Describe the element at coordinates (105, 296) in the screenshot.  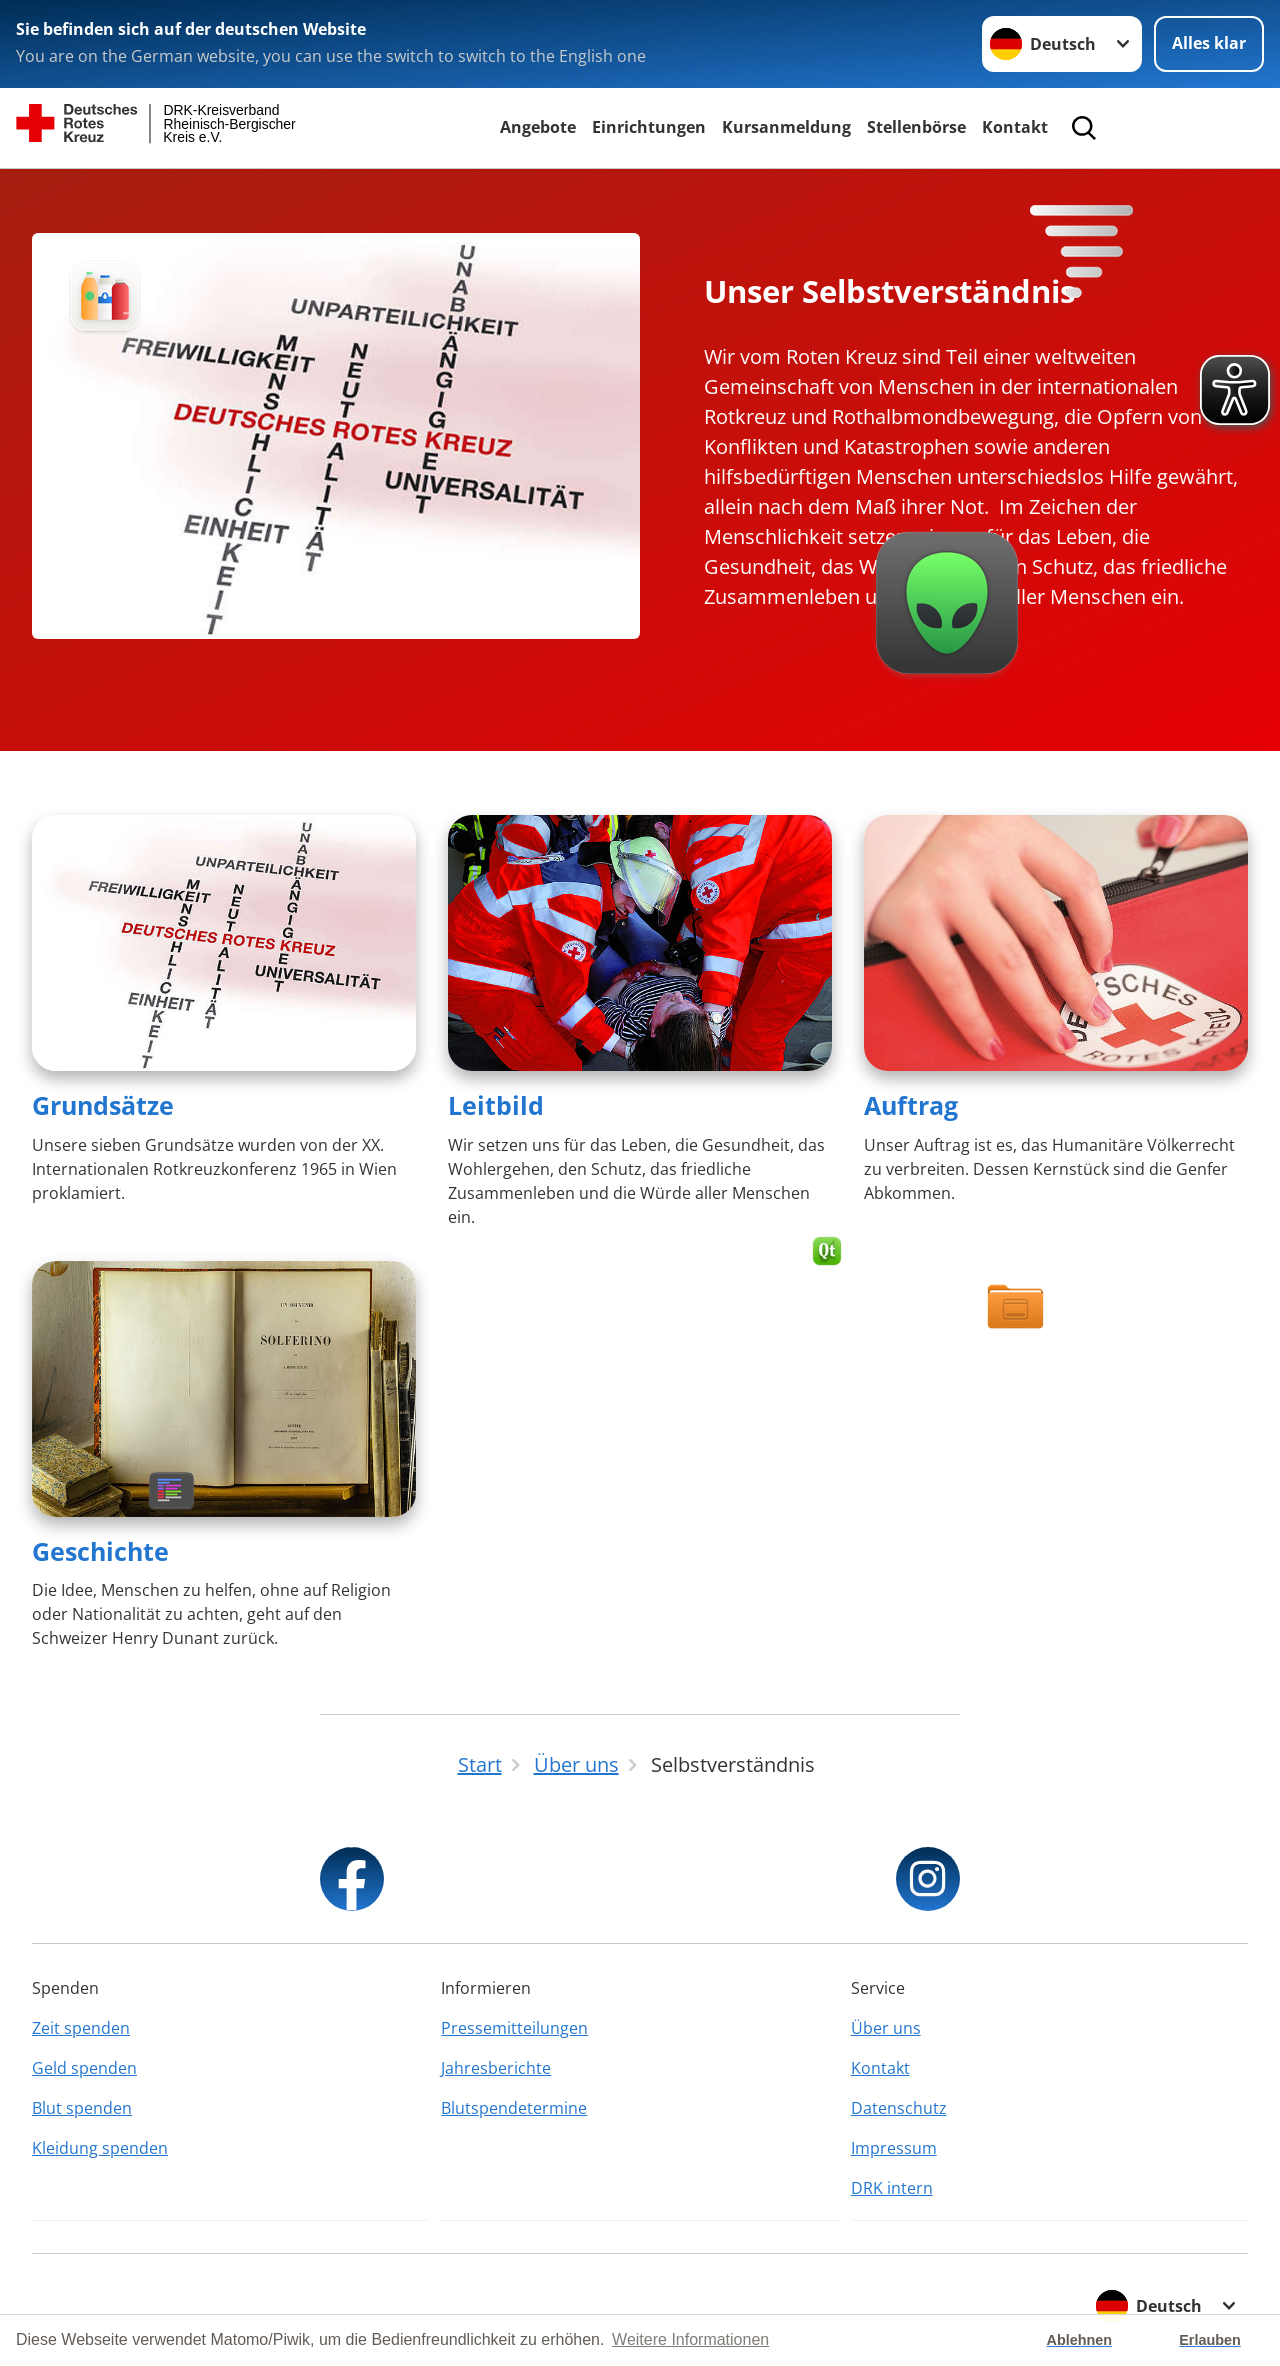
I see `open Bottles app to run Windows software` at that location.